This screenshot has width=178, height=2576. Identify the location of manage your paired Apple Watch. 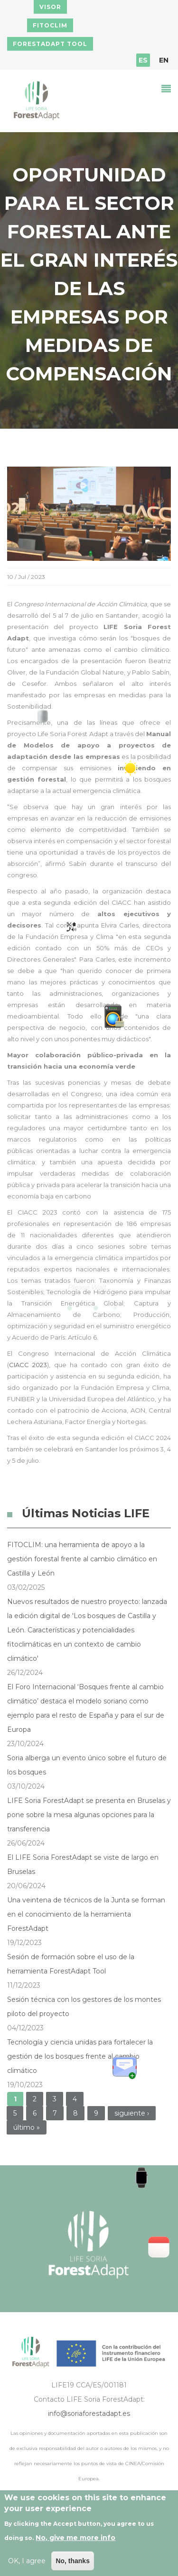
(141, 2178).